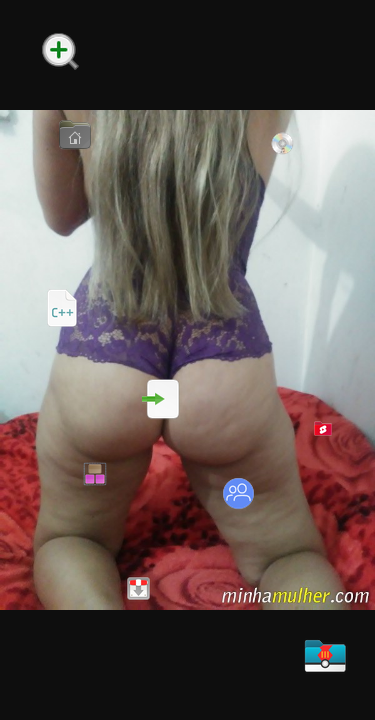  What do you see at coordinates (282, 143) in the screenshot?
I see `audio CD or music disc detected` at bounding box center [282, 143].